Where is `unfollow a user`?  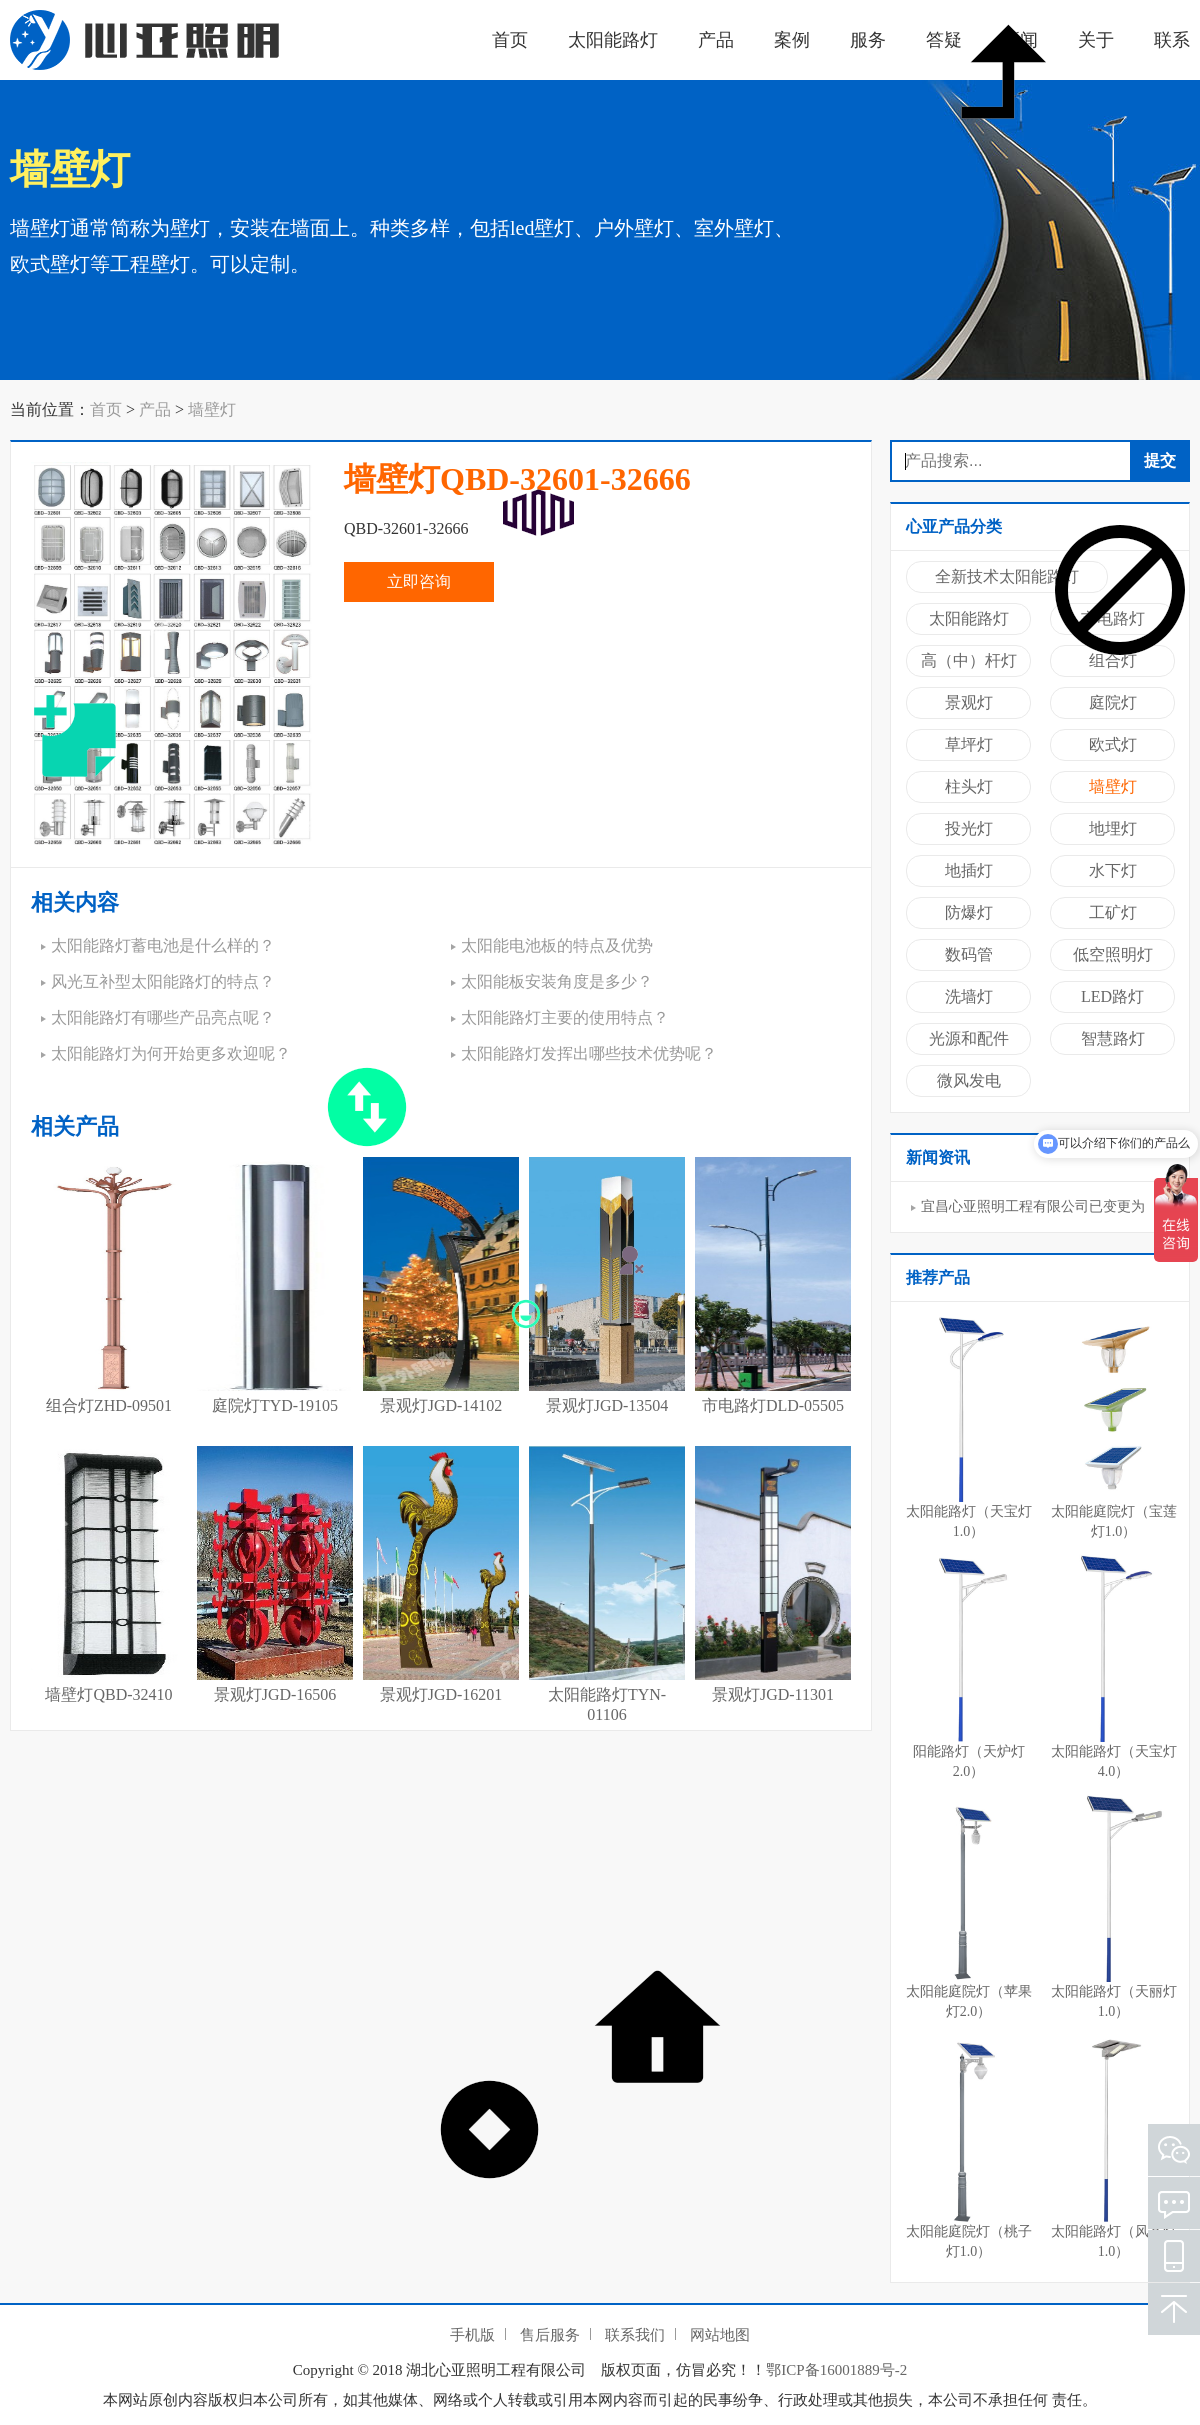
unfollow a user is located at coordinates (630, 1261).